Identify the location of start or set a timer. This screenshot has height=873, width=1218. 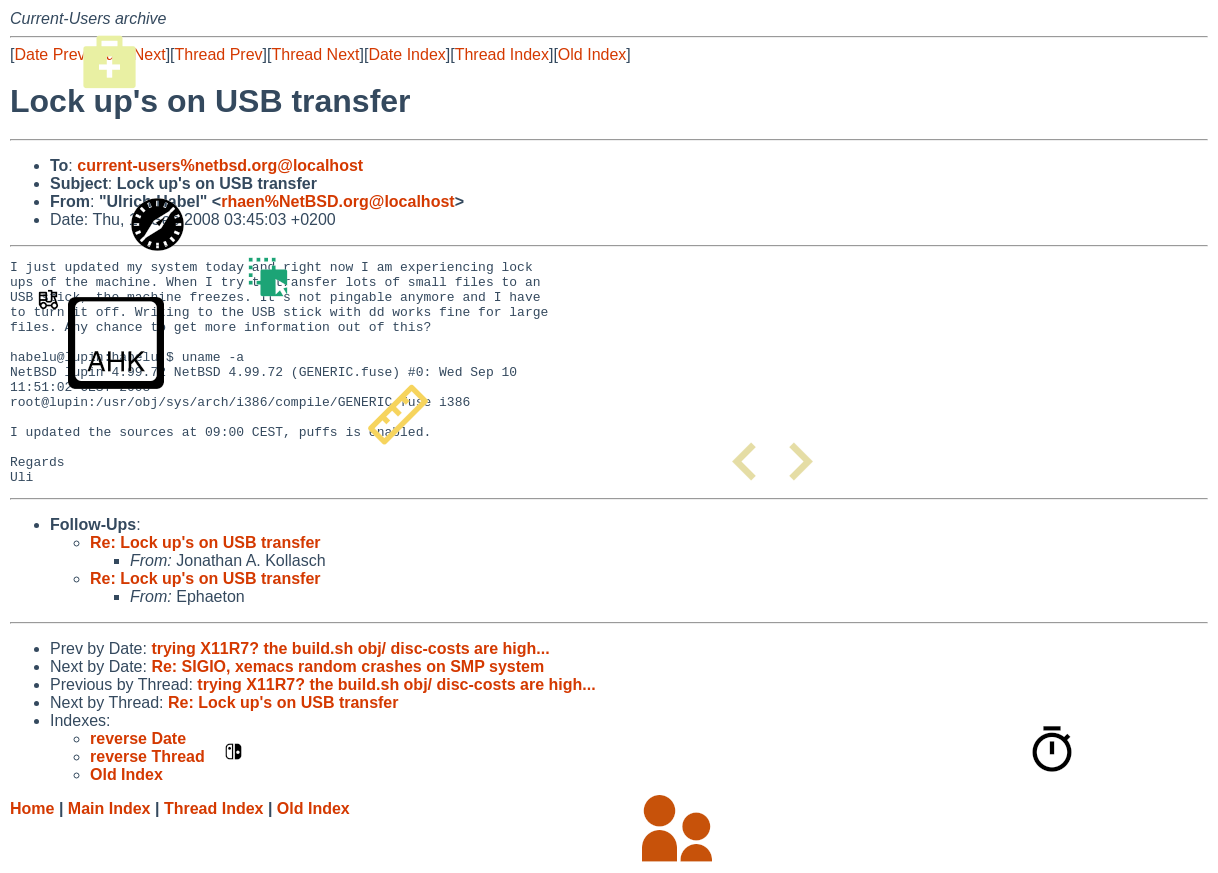
(1052, 750).